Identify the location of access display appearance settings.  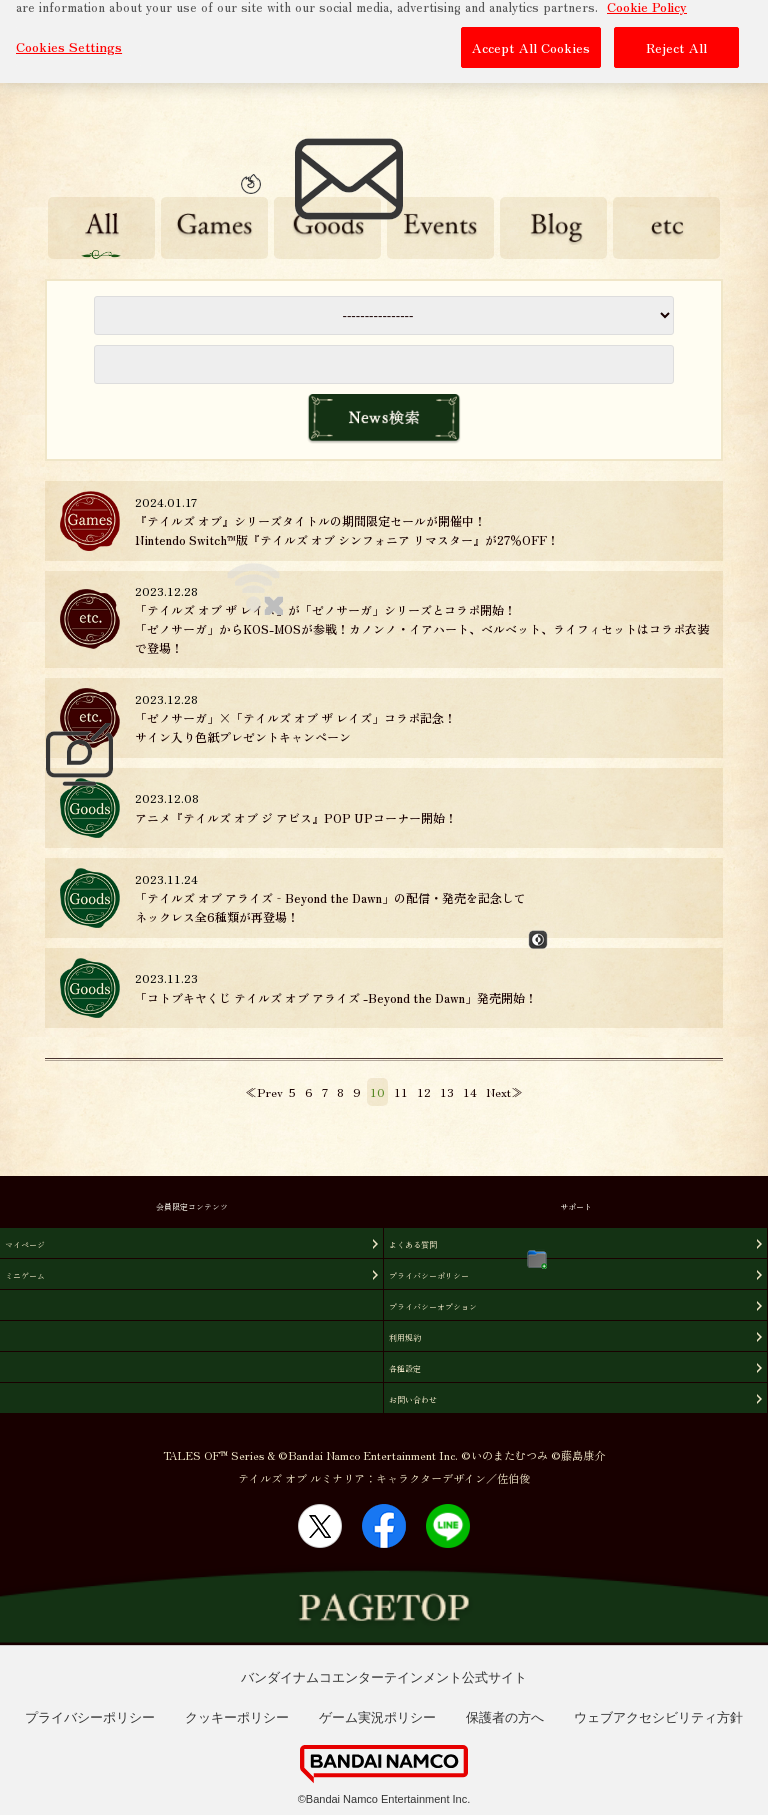
(79, 756).